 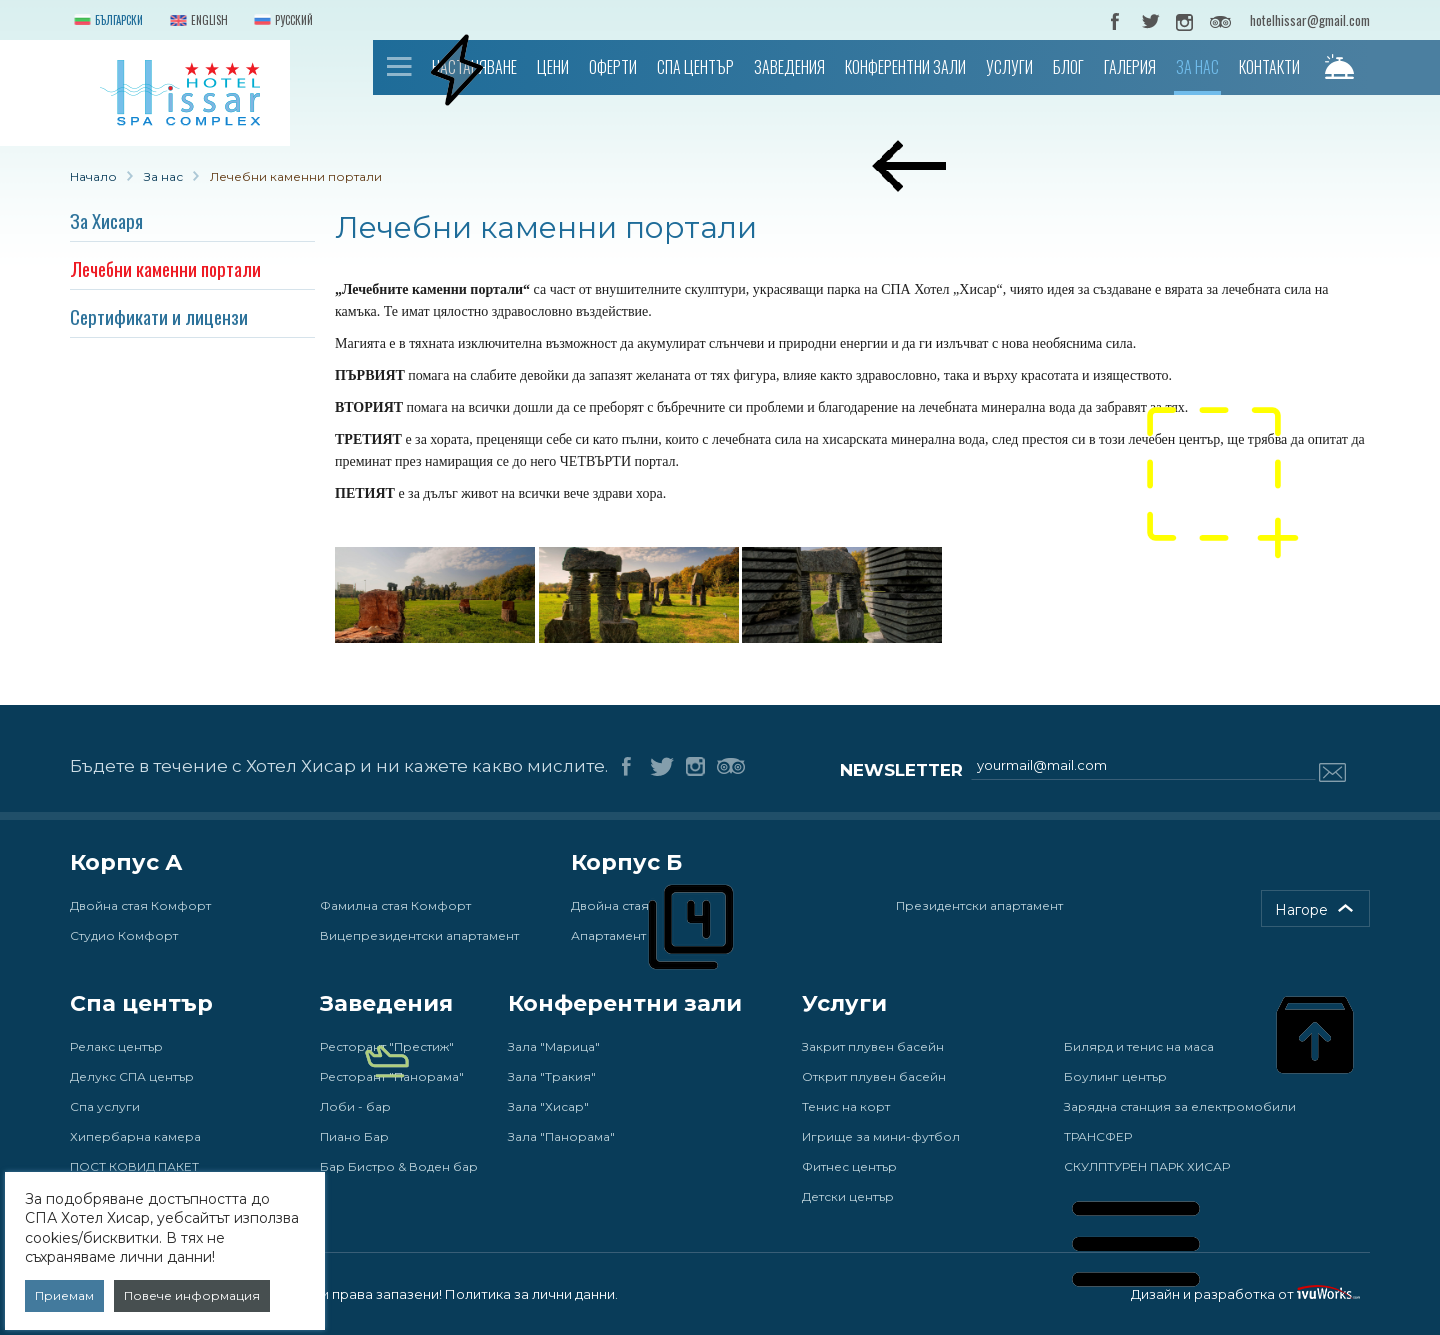 What do you see at coordinates (691, 927) in the screenshot?
I see `indicates 4 stacked layers or images` at bounding box center [691, 927].